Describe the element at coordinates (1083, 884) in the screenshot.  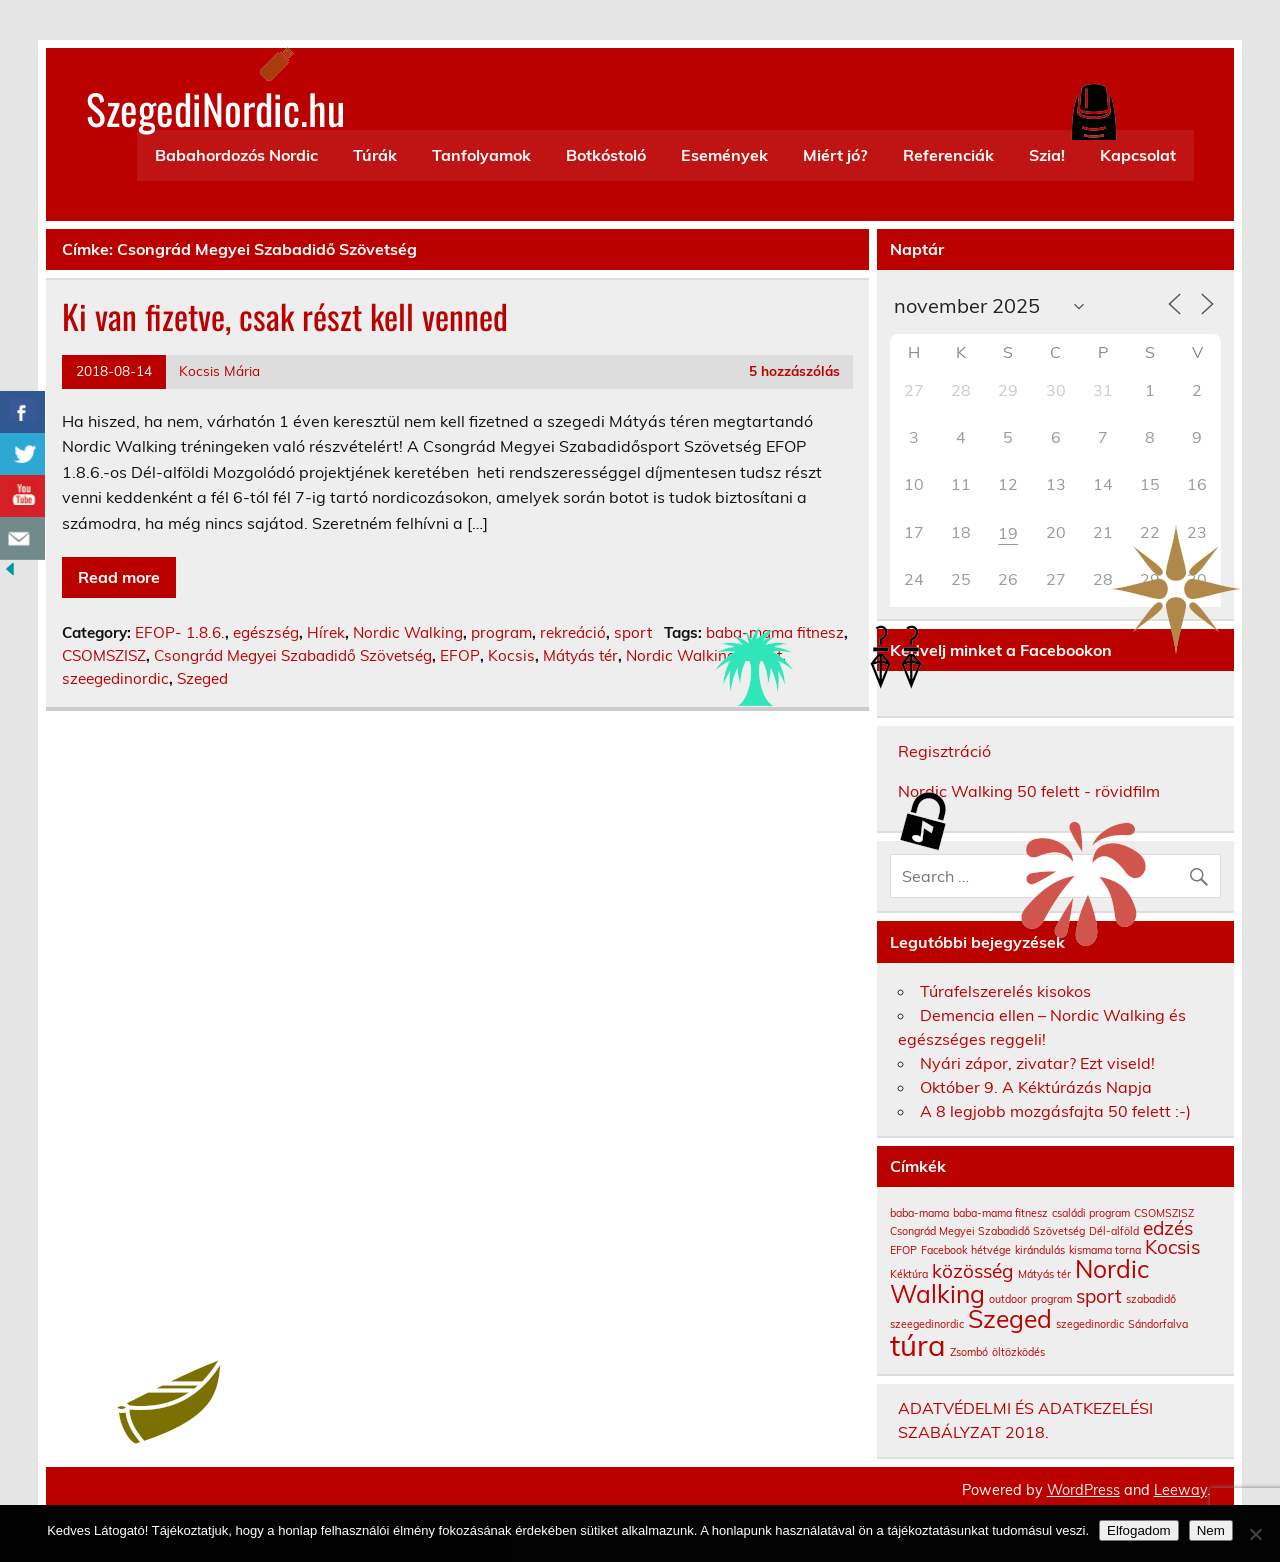
I see `indicates a splash effect or liquid spill in gameplay` at that location.